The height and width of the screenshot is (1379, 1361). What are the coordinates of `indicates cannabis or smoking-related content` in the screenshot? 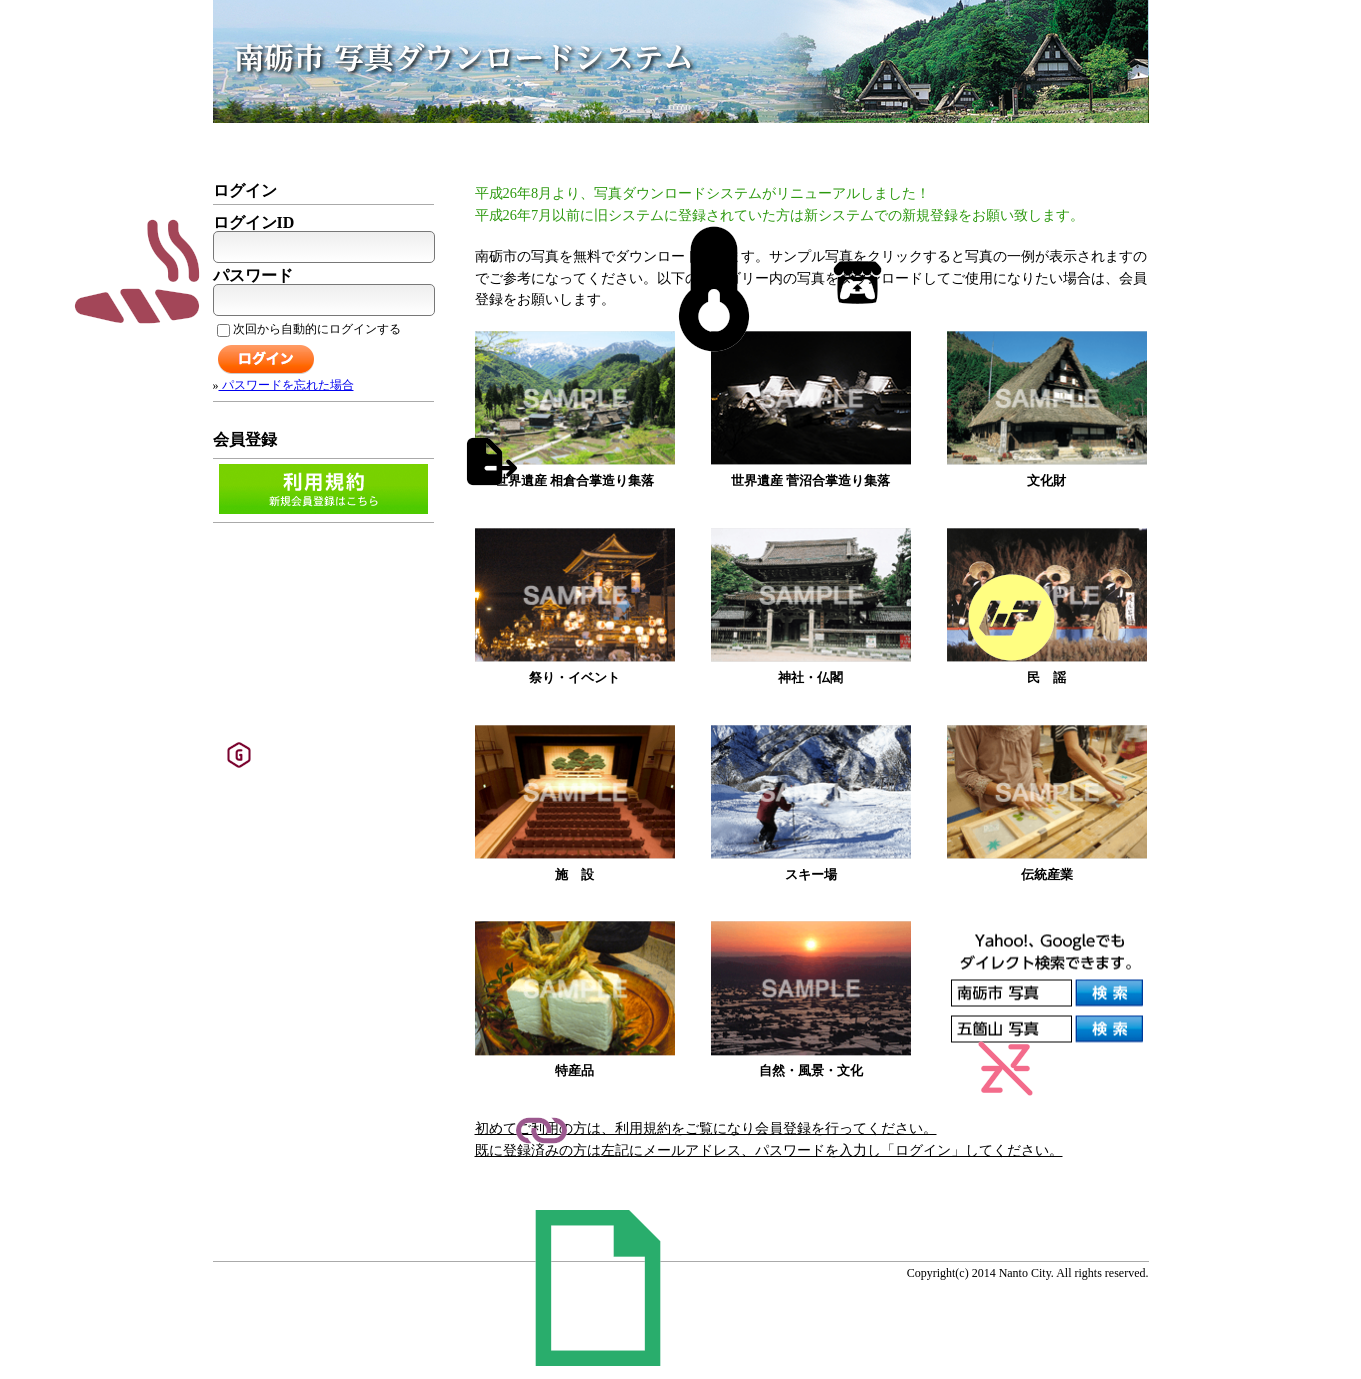 It's located at (137, 275).